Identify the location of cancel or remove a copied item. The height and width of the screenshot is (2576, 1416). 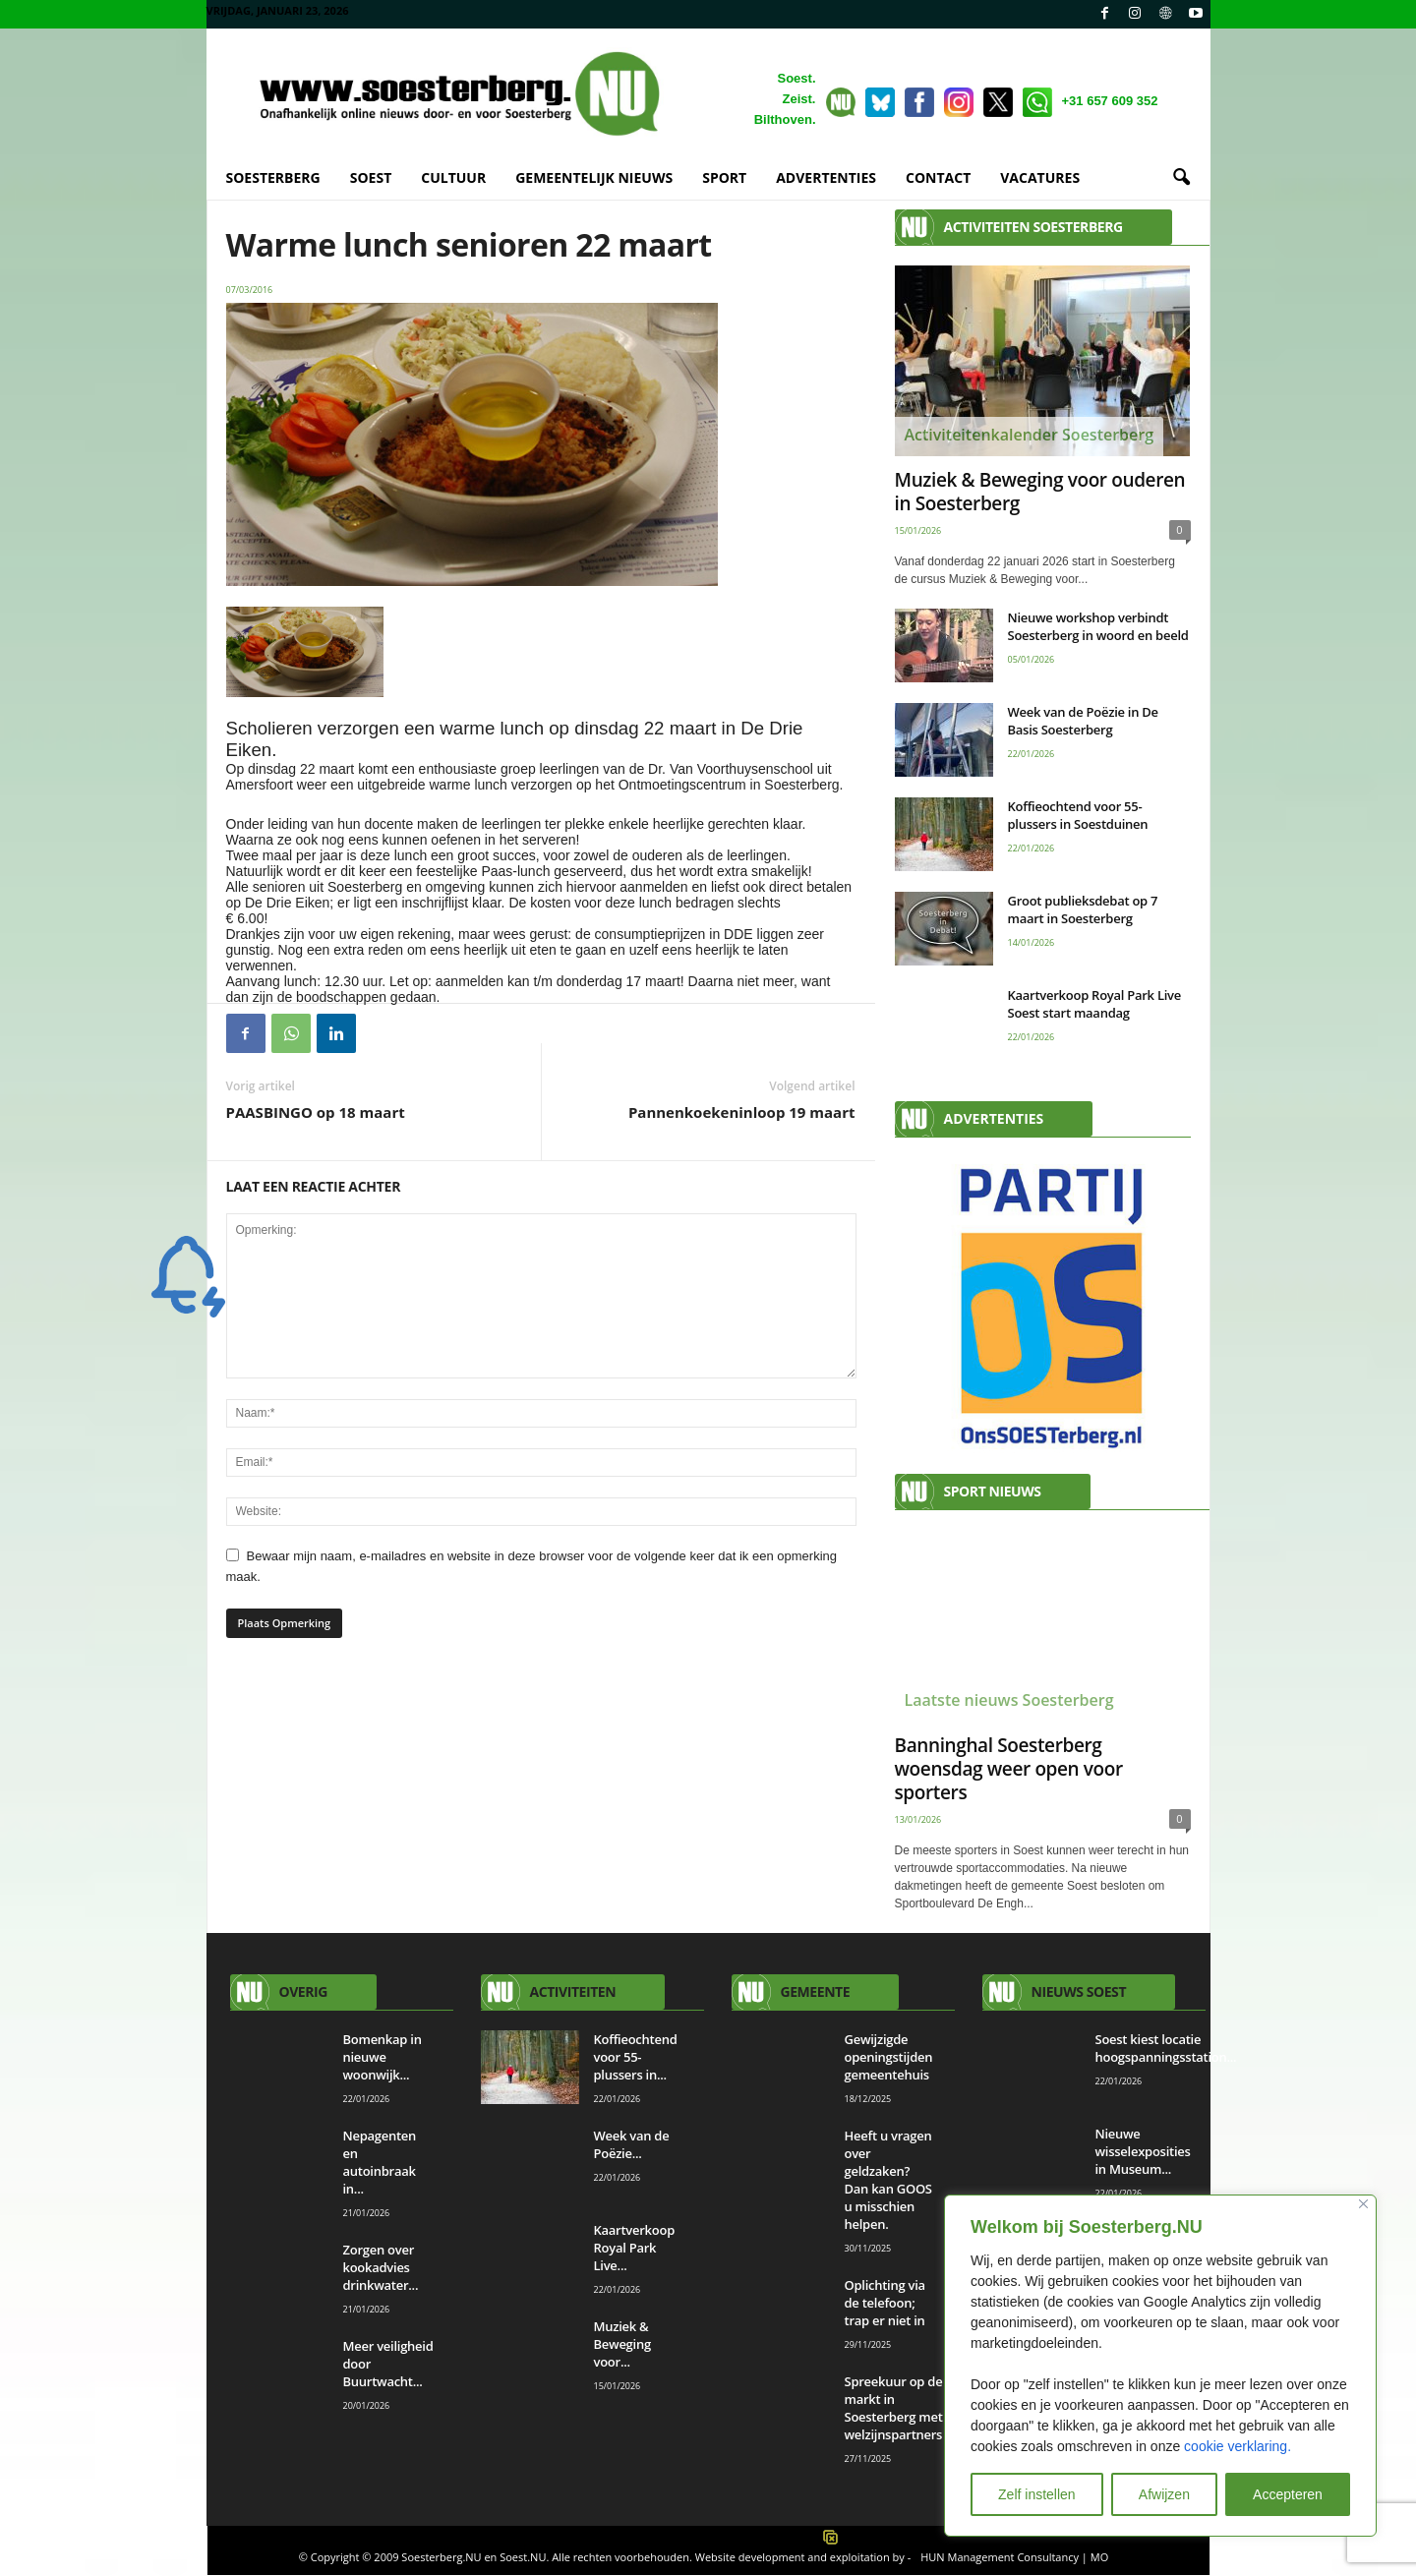
(830, 2537).